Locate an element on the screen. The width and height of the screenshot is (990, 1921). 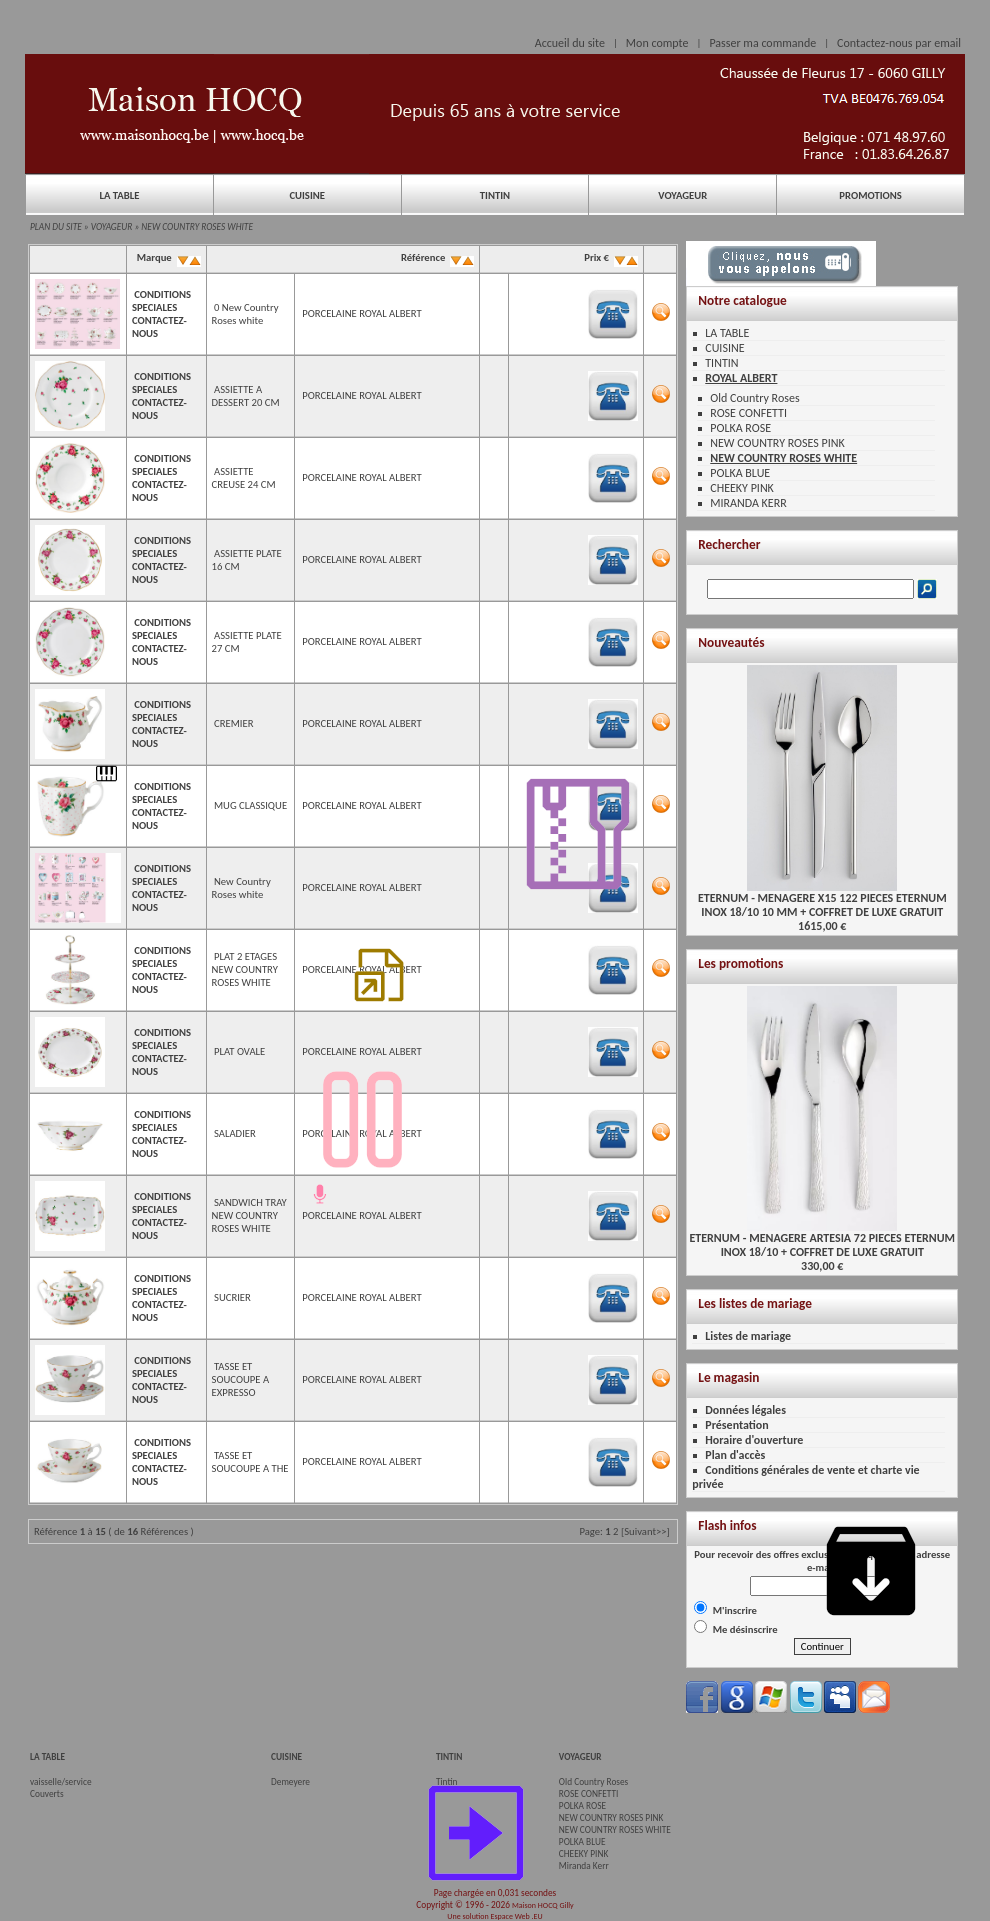
stretch or resize content vertically is located at coordinates (362, 1119).